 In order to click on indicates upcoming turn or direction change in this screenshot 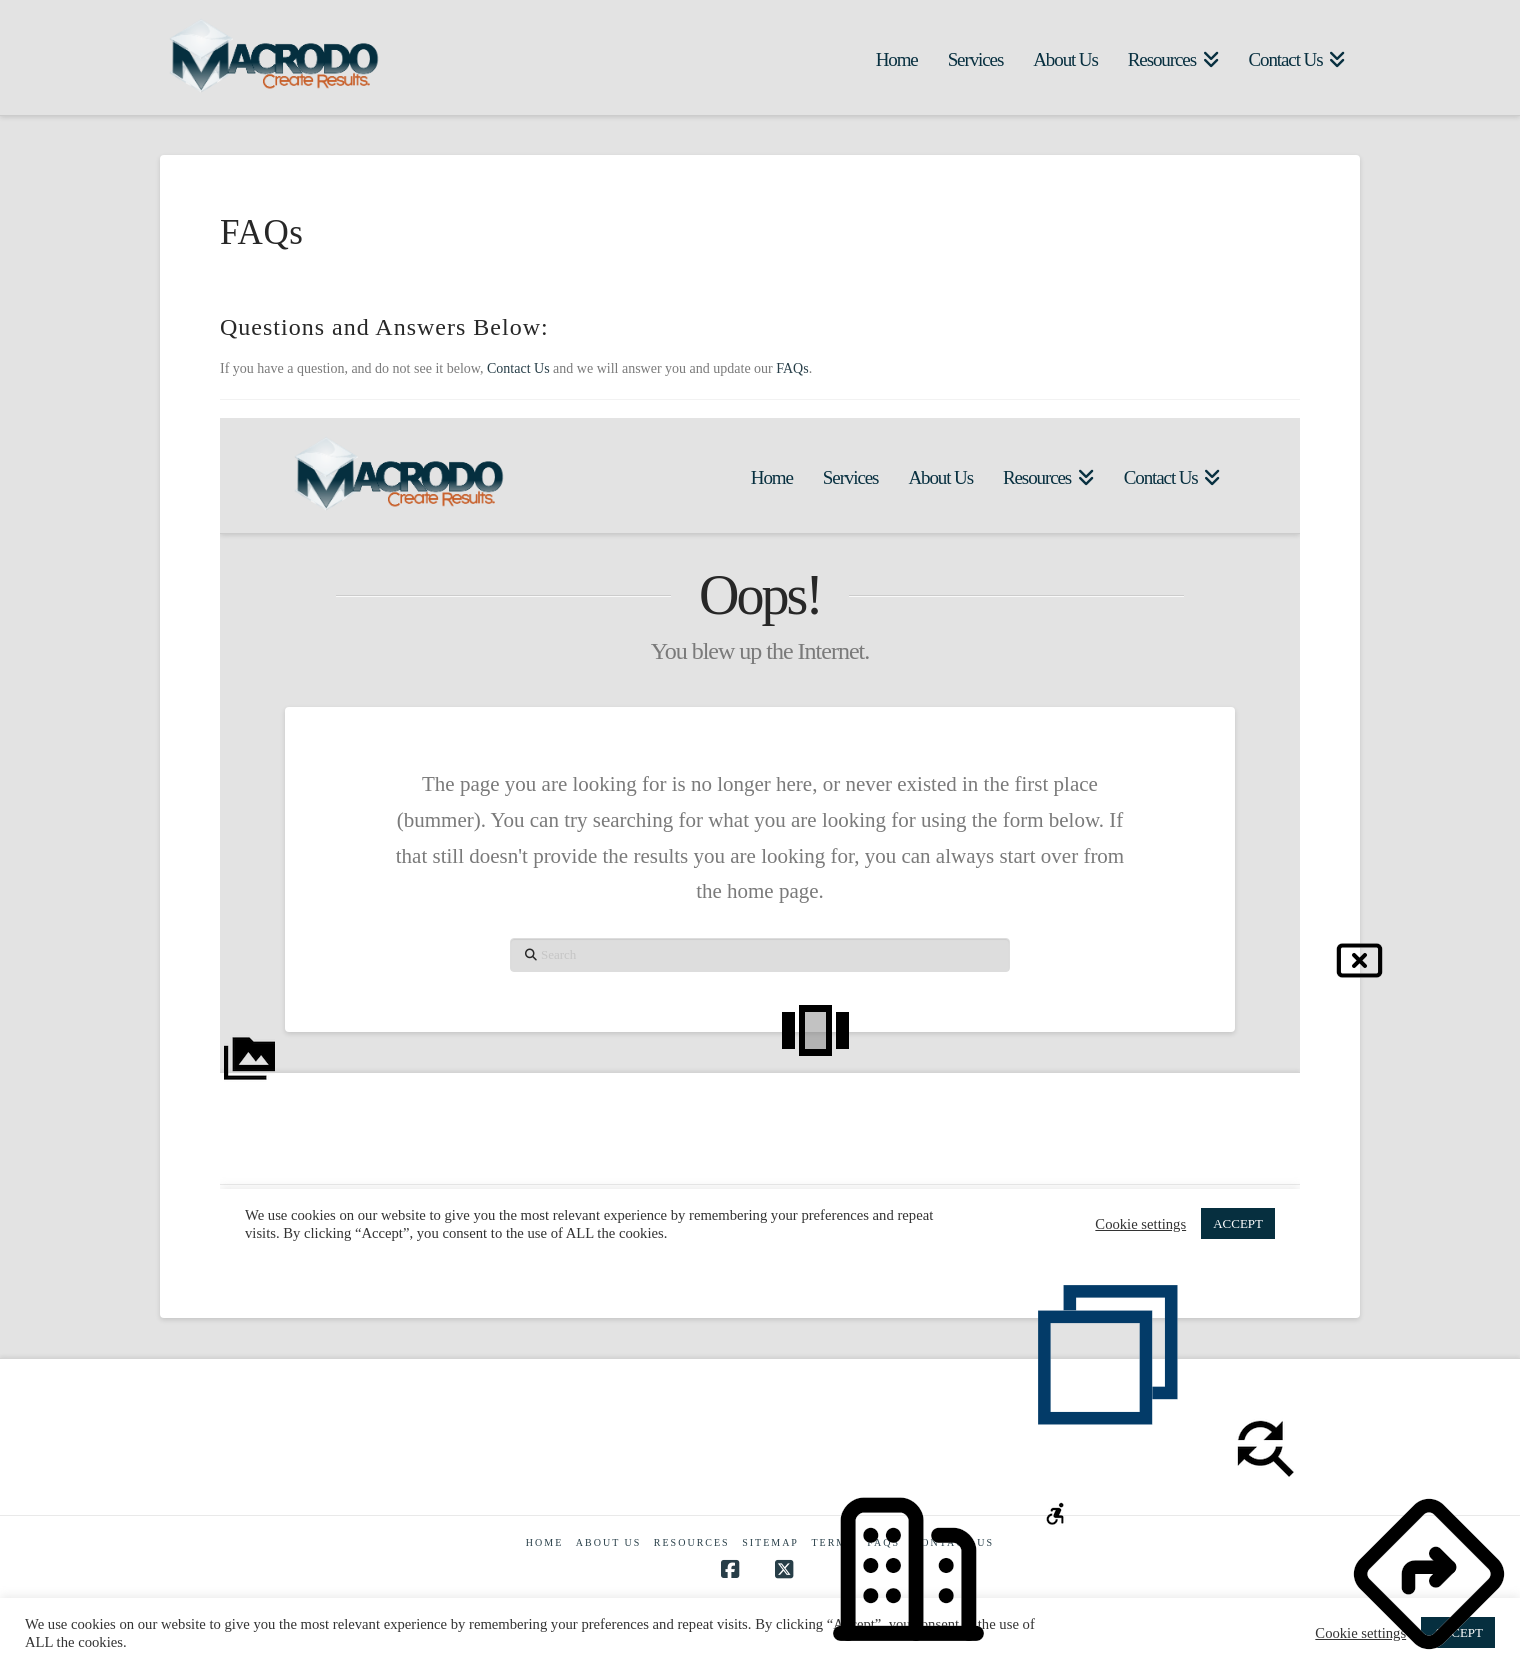, I will do `click(1429, 1574)`.